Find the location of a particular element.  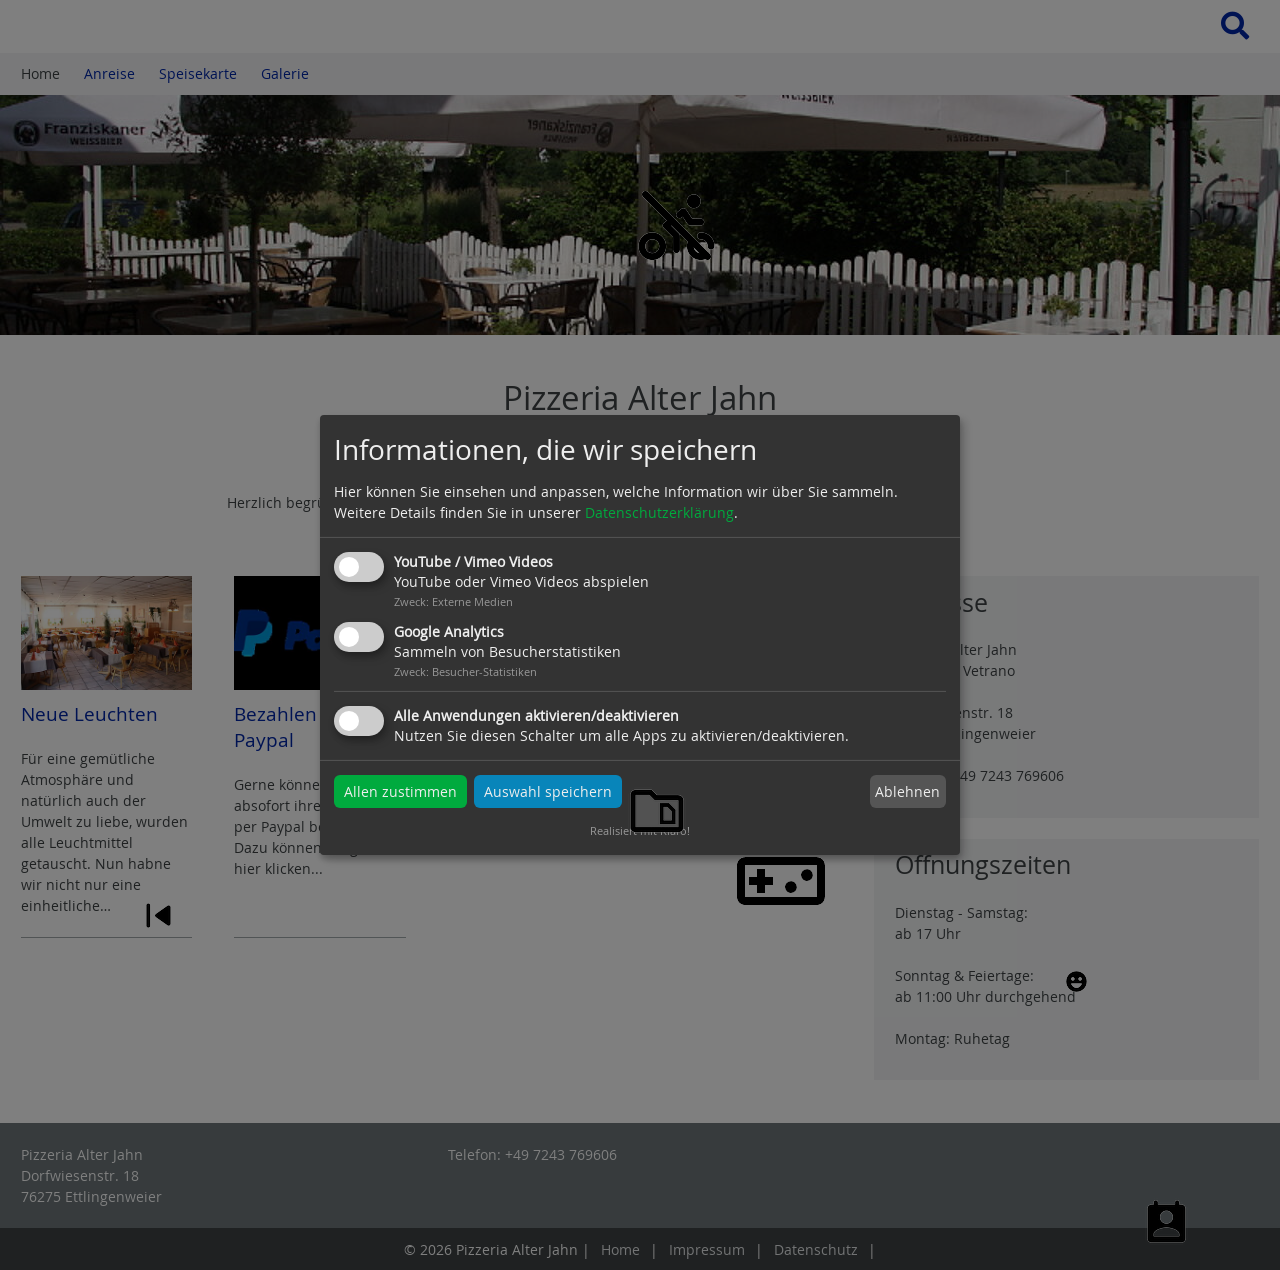

access saved code snippets is located at coordinates (657, 811).